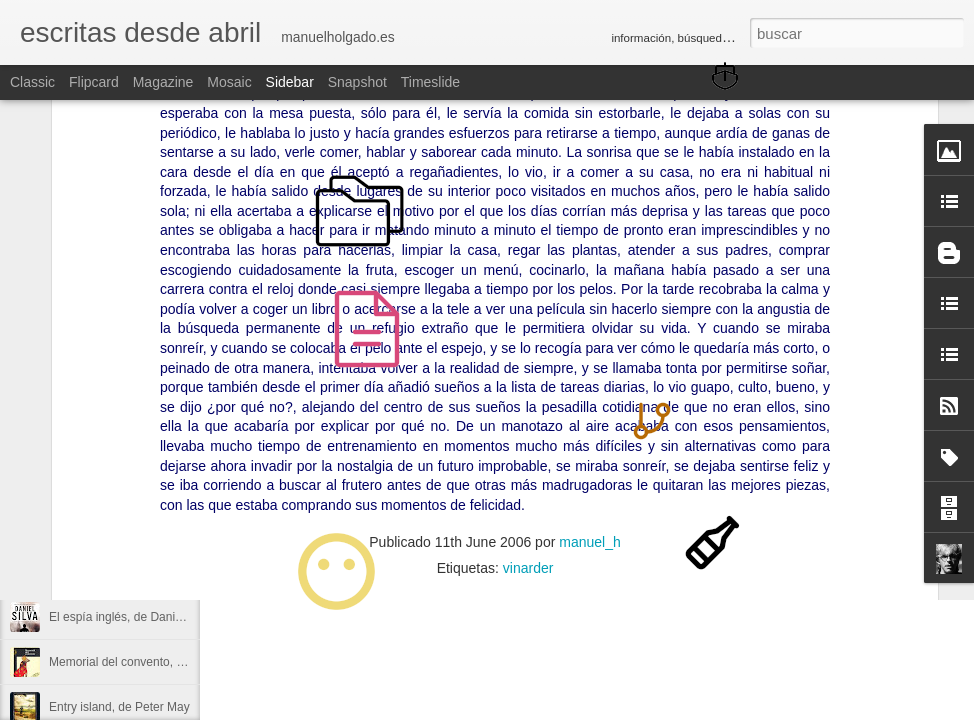 This screenshot has height=720, width=974. Describe the element at coordinates (652, 421) in the screenshot. I see `view repository branches` at that location.